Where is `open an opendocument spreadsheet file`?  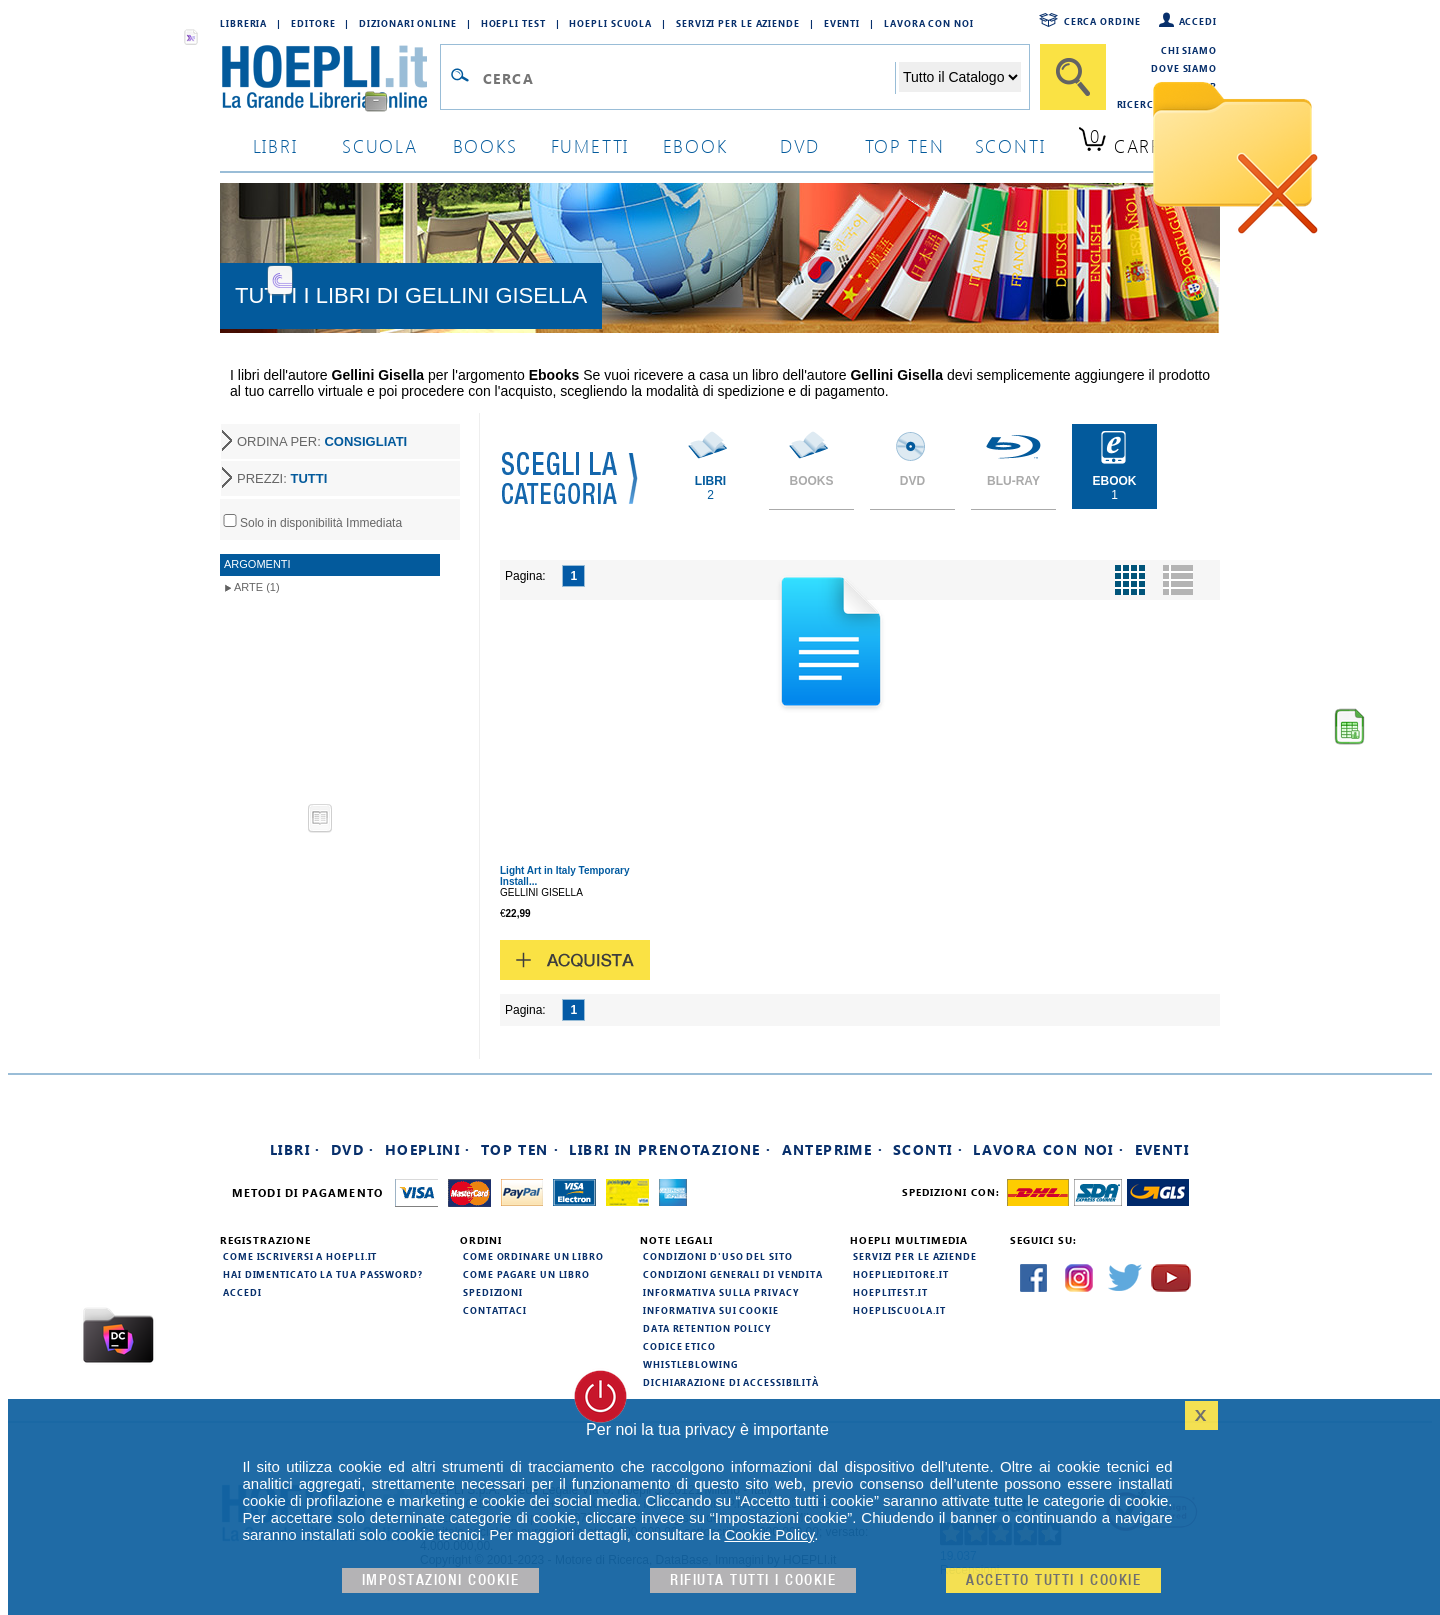
open an opendocument spreadsheet file is located at coordinates (1349, 726).